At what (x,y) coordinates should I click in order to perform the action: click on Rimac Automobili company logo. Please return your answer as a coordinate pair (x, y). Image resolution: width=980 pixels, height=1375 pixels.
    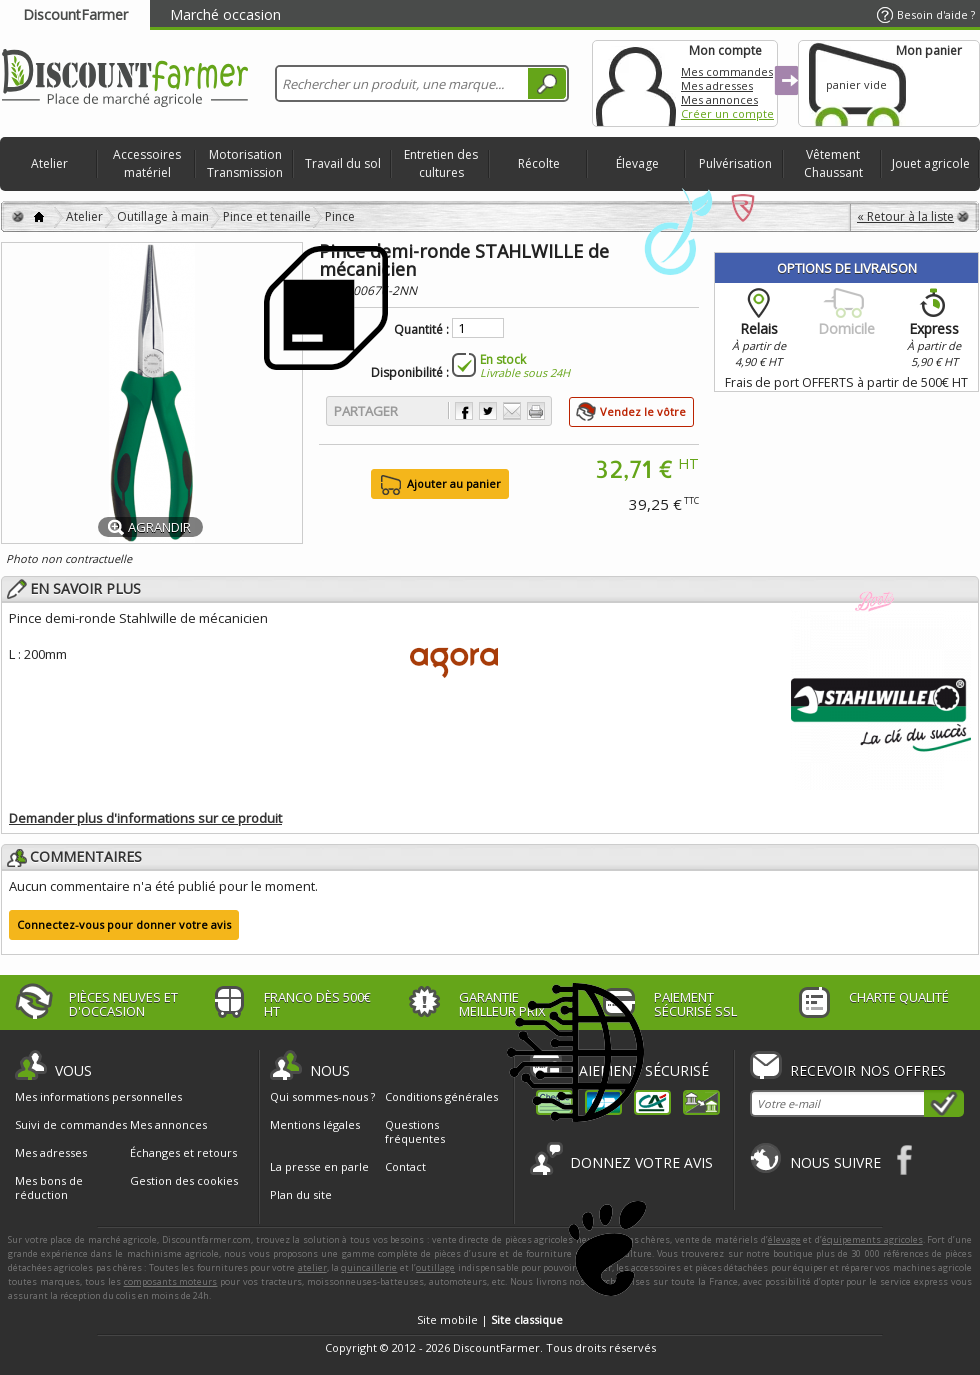
    Looking at the image, I should click on (743, 208).